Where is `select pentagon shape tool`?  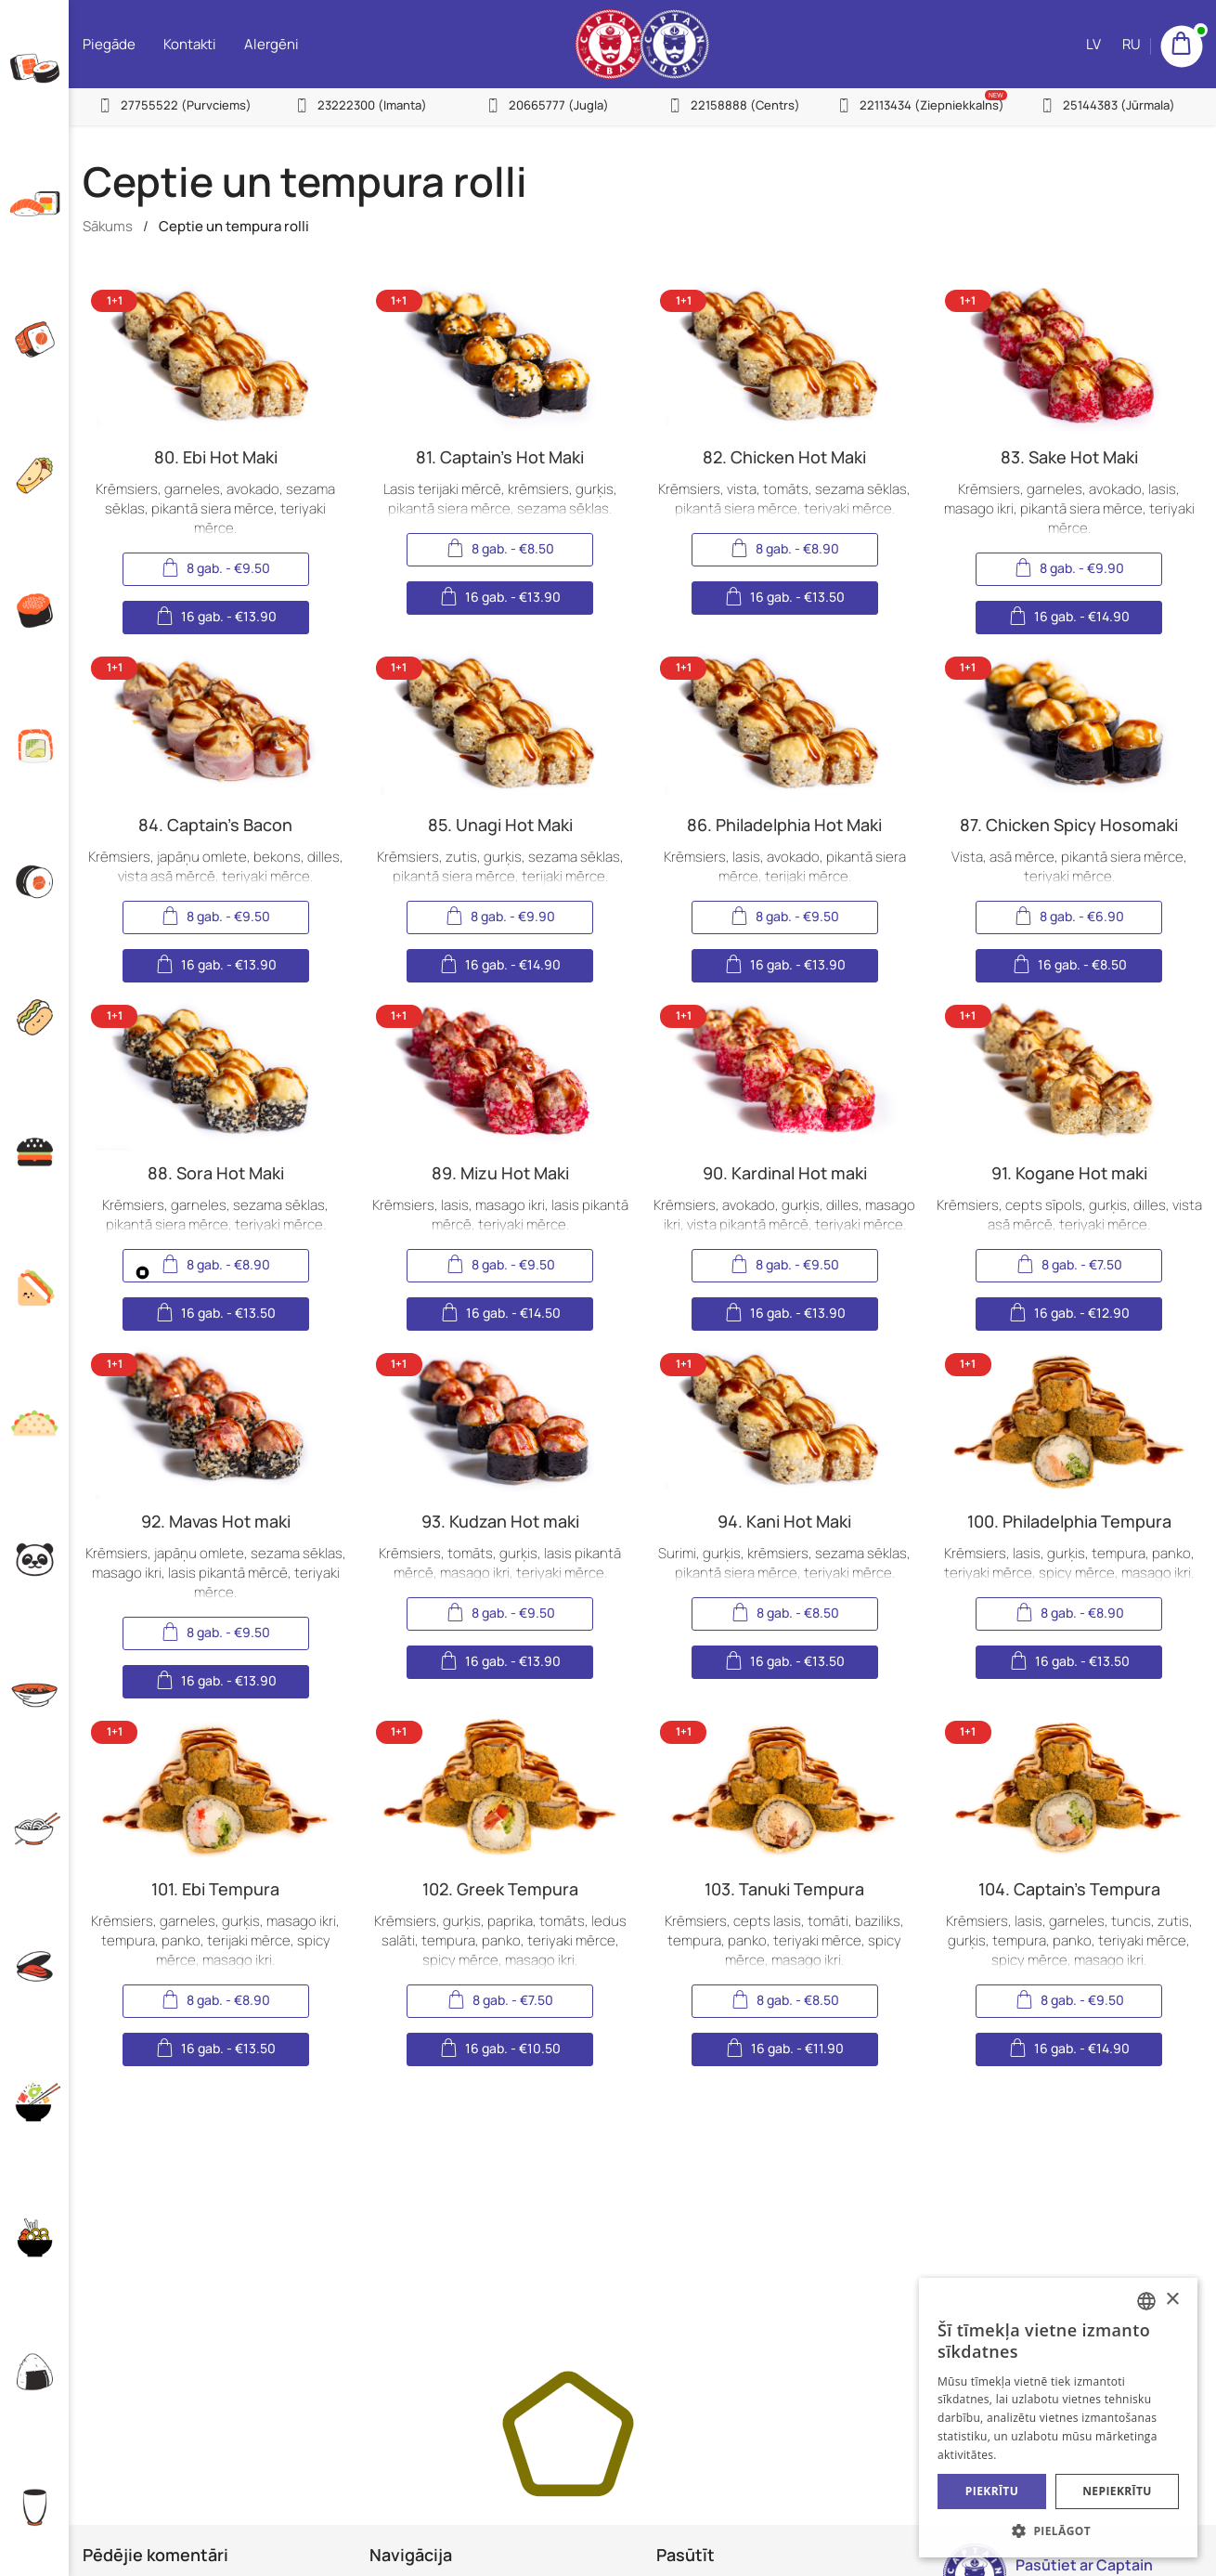 select pentagon shape tool is located at coordinates (568, 2437).